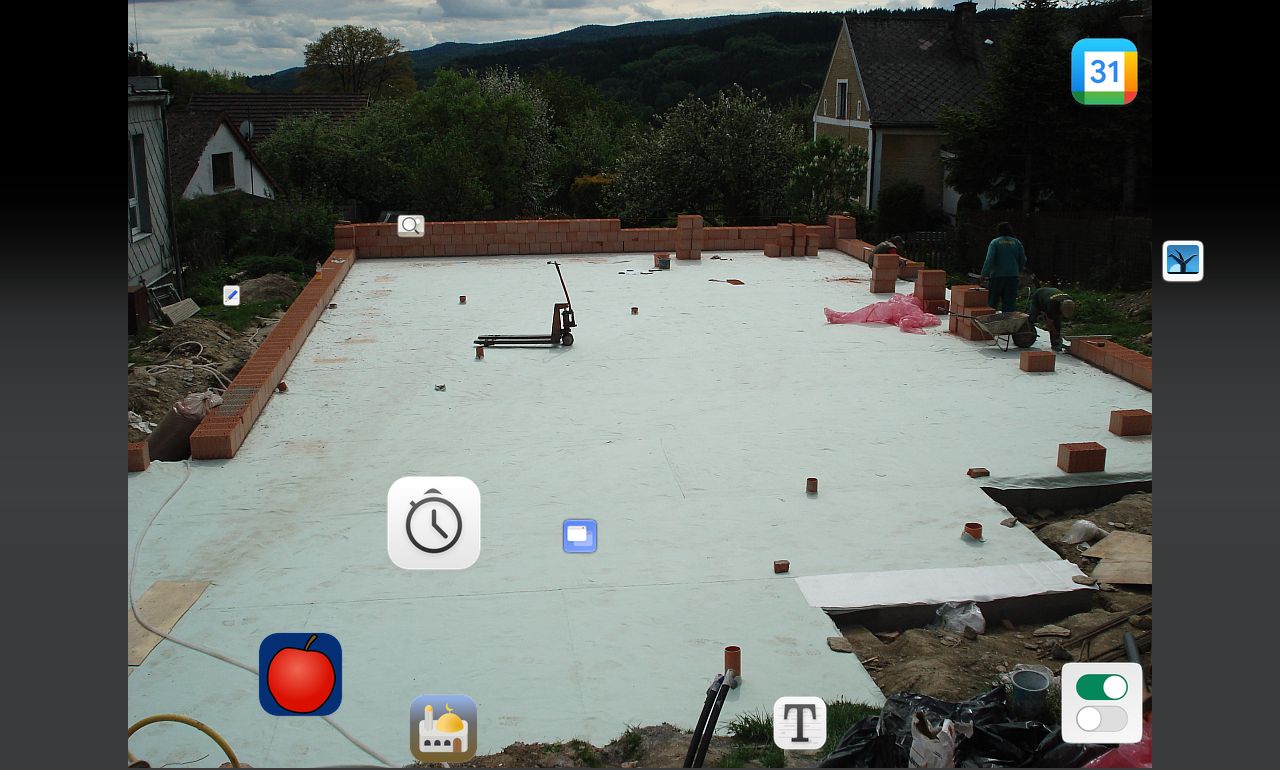 The height and width of the screenshot is (770, 1280). Describe the element at coordinates (231, 295) in the screenshot. I see `open gedit text editor` at that location.